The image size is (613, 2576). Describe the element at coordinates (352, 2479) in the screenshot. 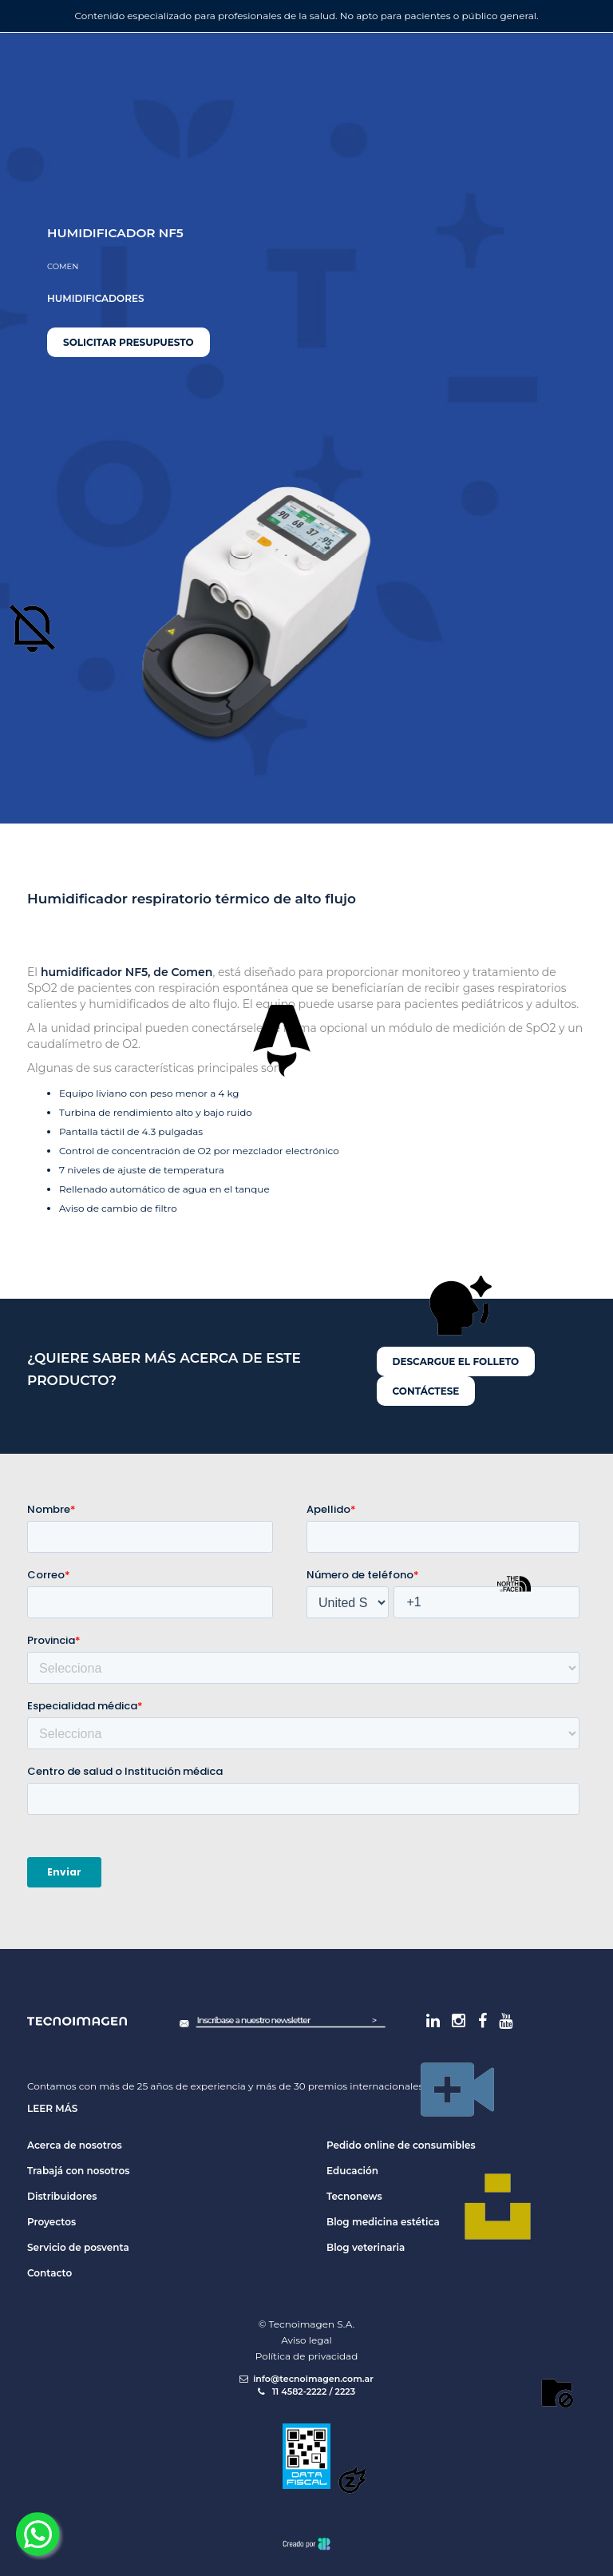

I see `link to zcool profile or portfolio` at that location.